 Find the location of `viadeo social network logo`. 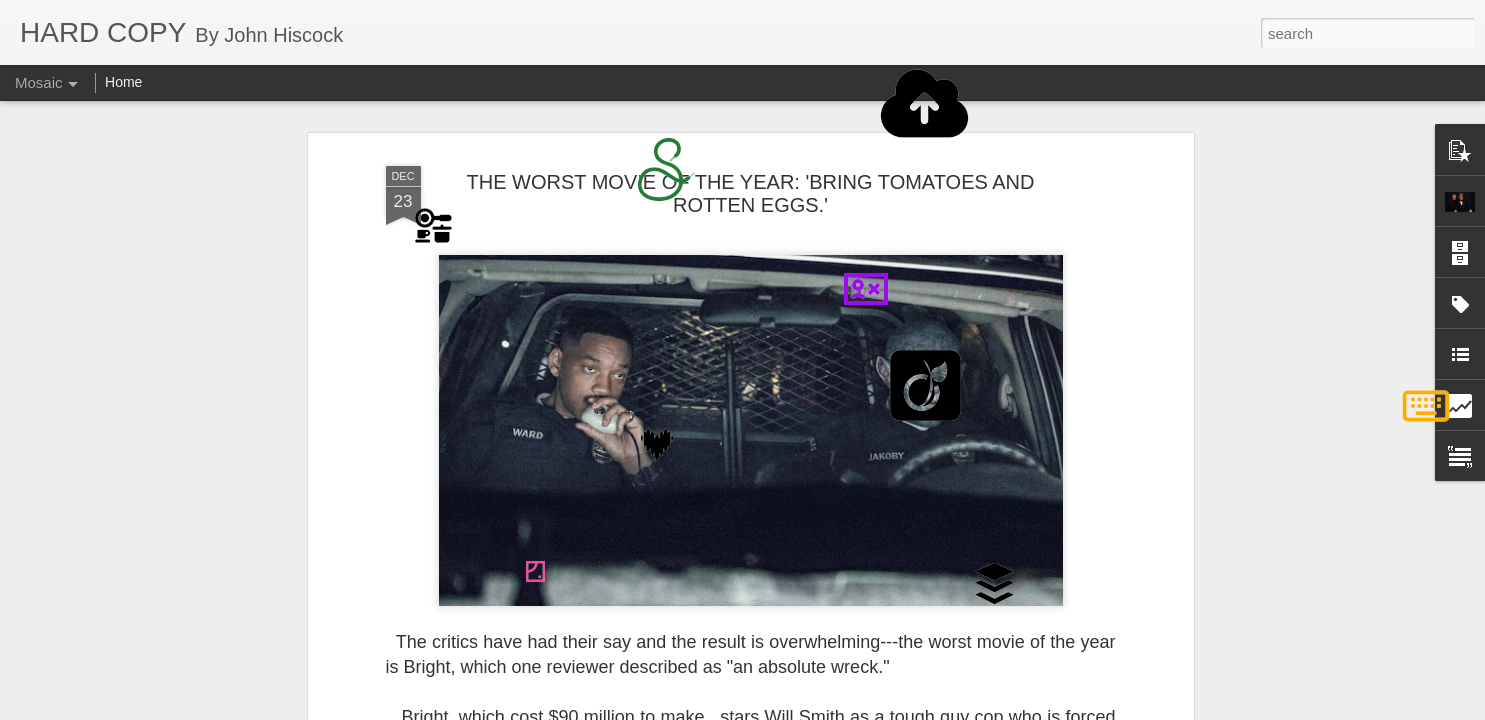

viadeo social network logo is located at coordinates (925, 385).